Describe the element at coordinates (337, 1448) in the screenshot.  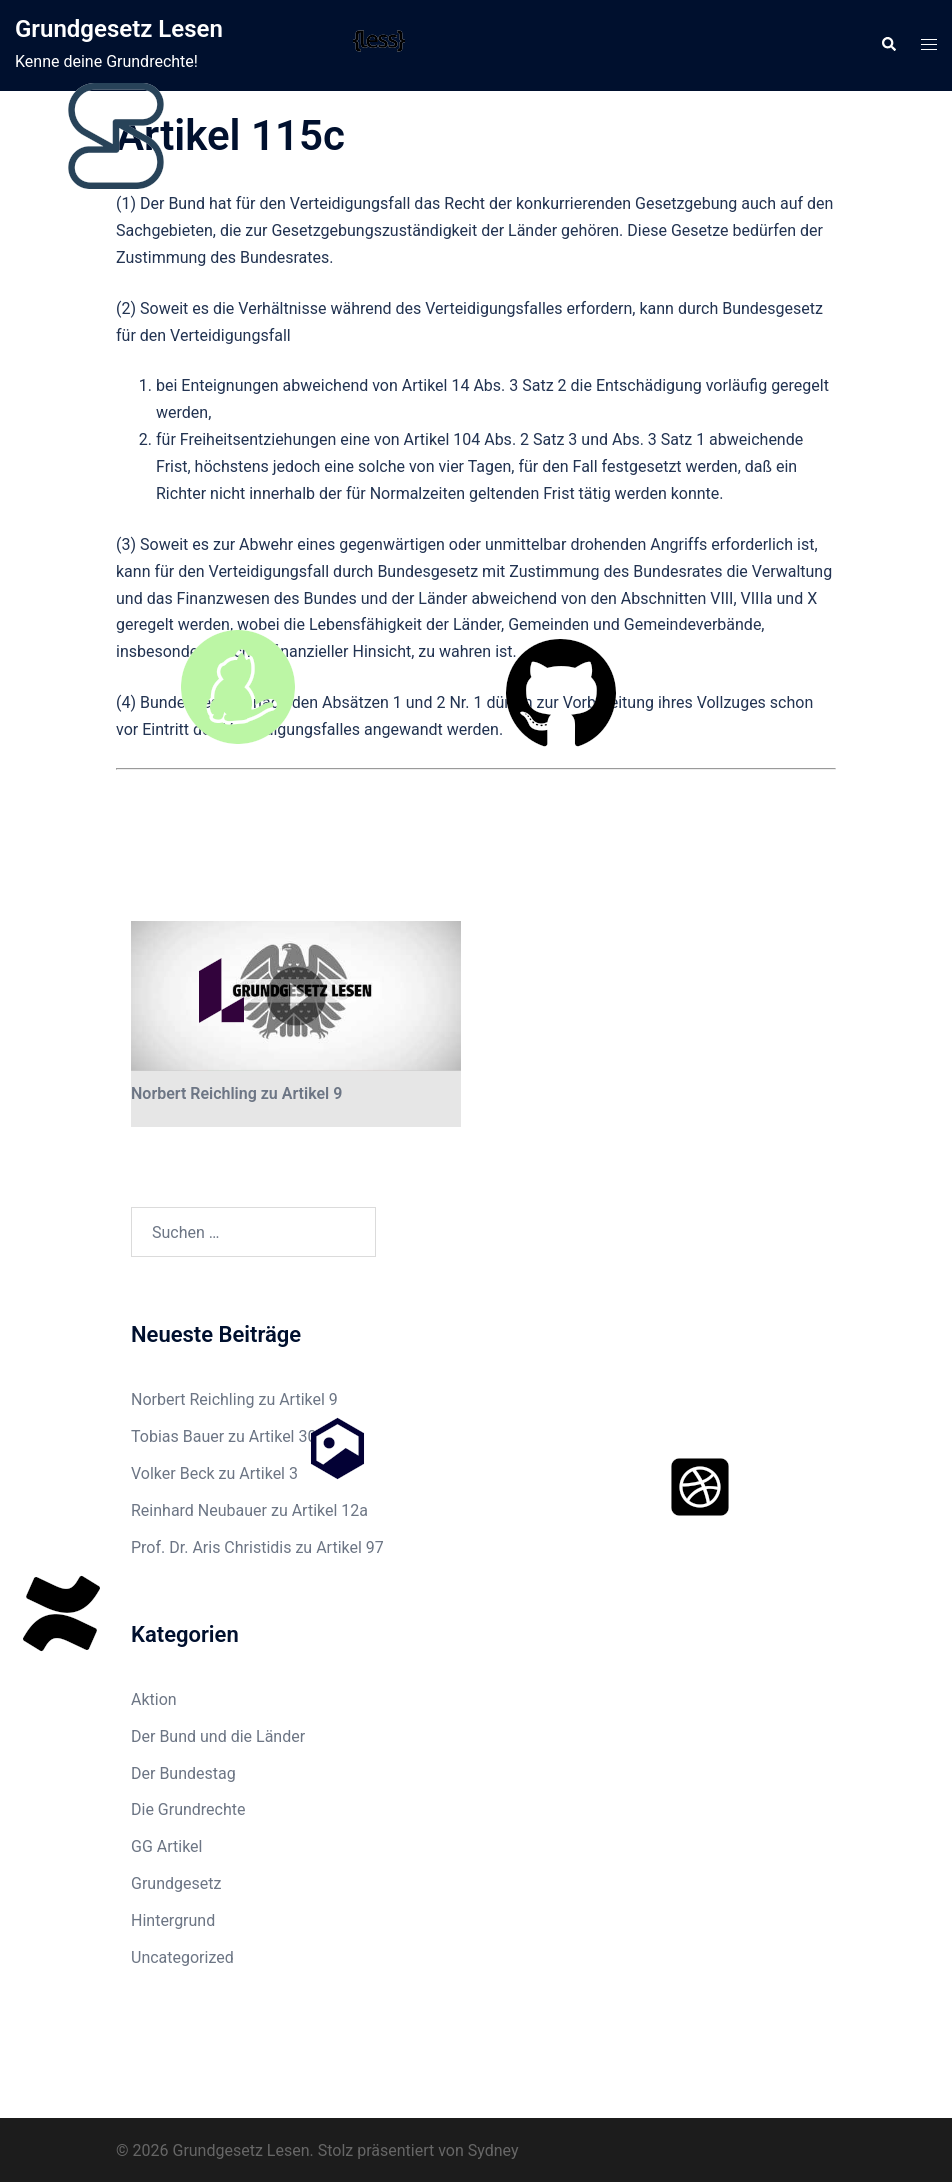
I see `view NFT collection or digital assets` at that location.